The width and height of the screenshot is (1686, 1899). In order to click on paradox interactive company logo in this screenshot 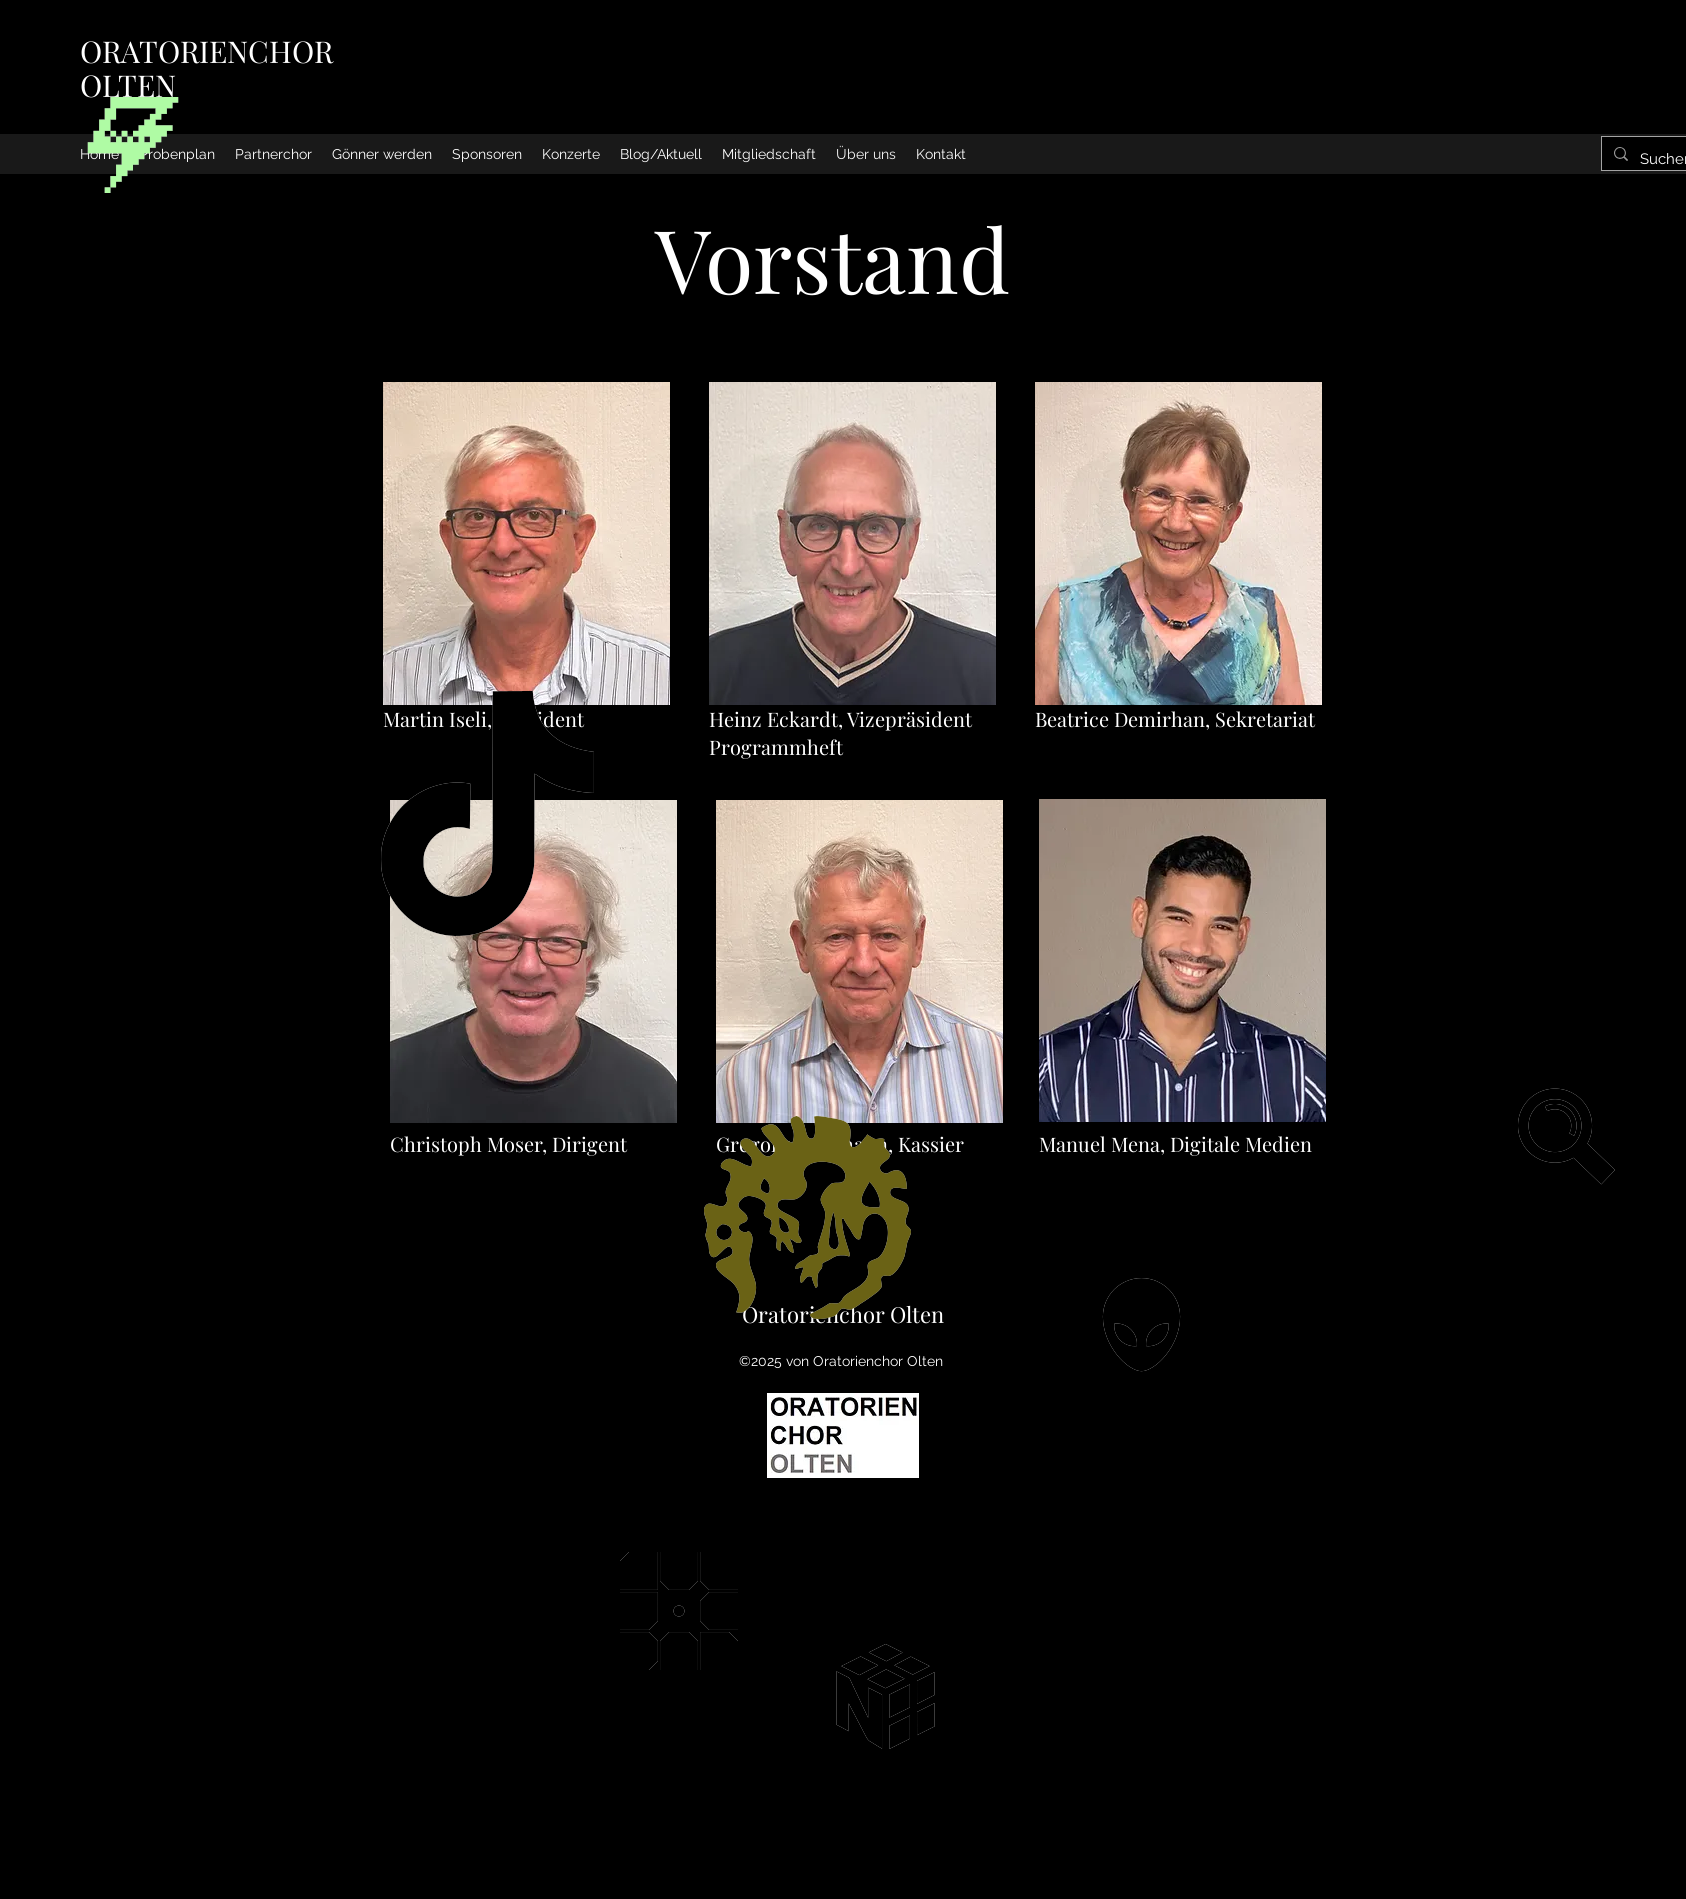, I will do `click(807, 1217)`.